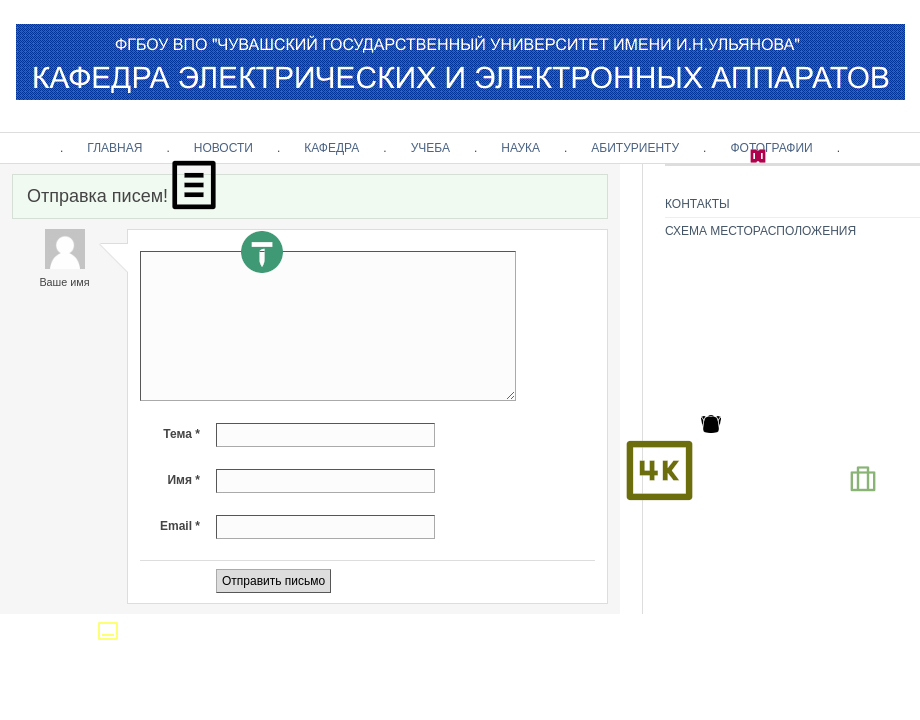  I want to click on indicates 4k video resolution is available, so click(659, 470).